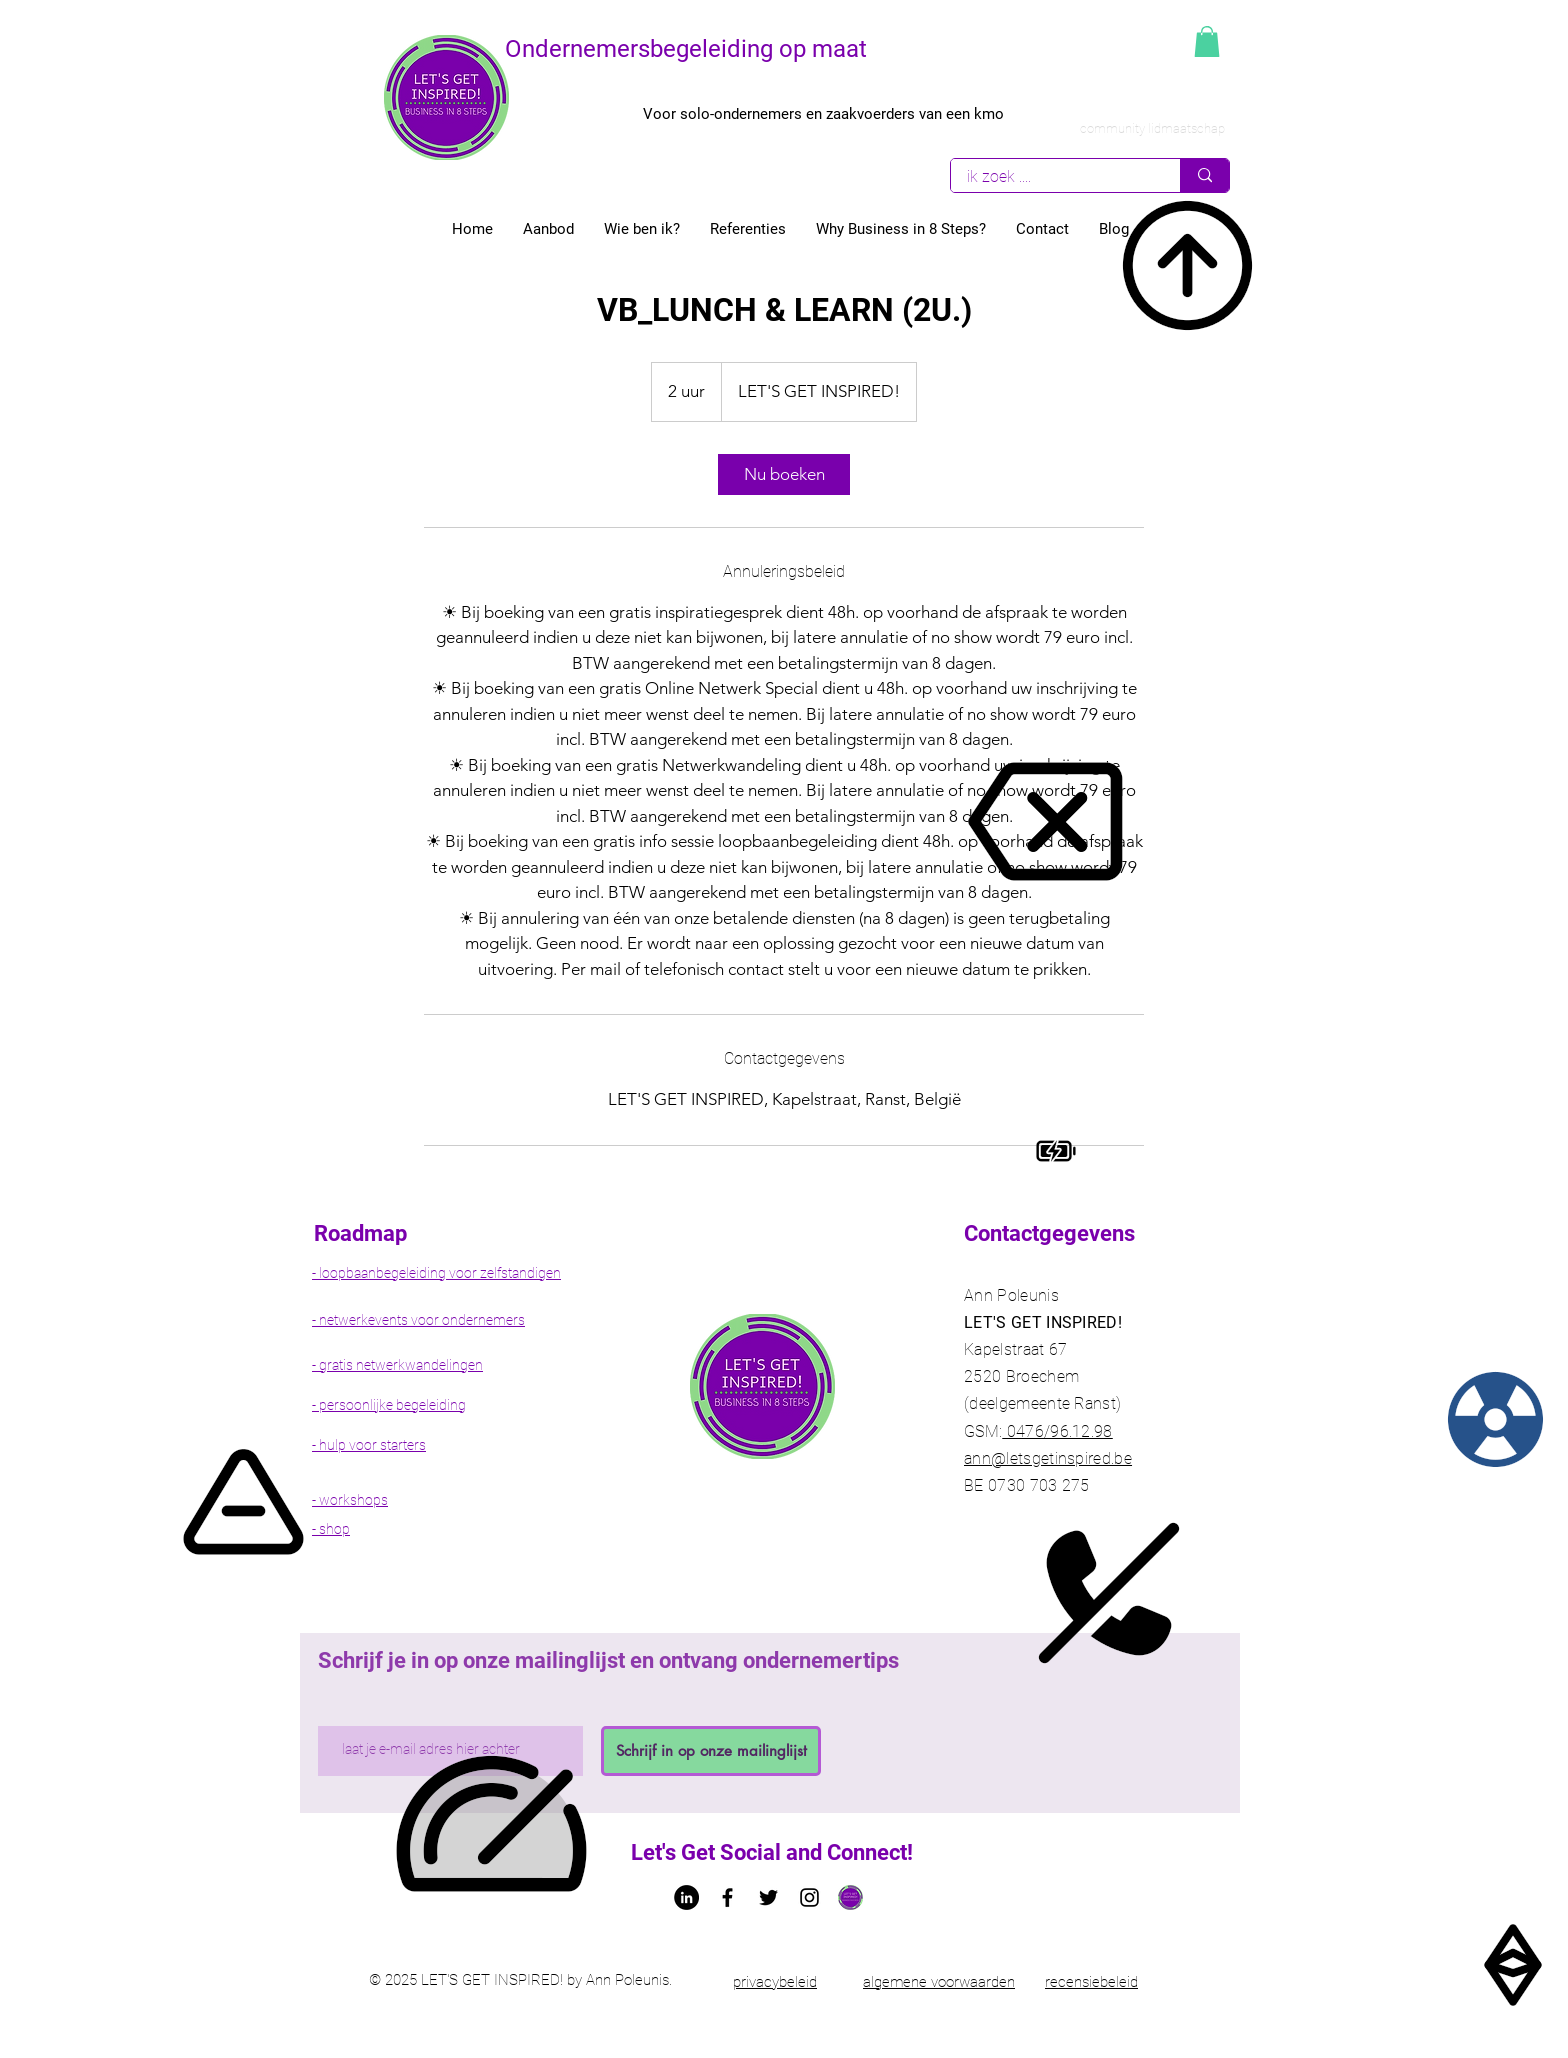 This screenshot has width=1568, height=2058. I want to click on view ethereum wallet balance, so click(1513, 1965).